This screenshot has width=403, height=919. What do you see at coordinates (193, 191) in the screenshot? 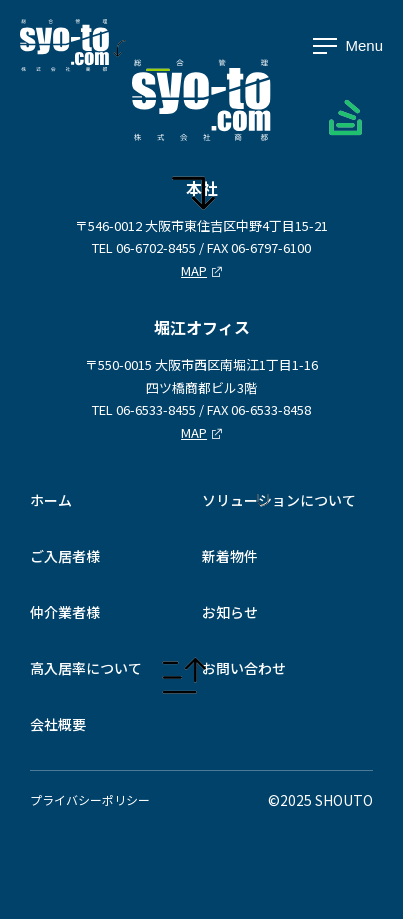
I see `move item right then down` at bounding box center [193, 191].